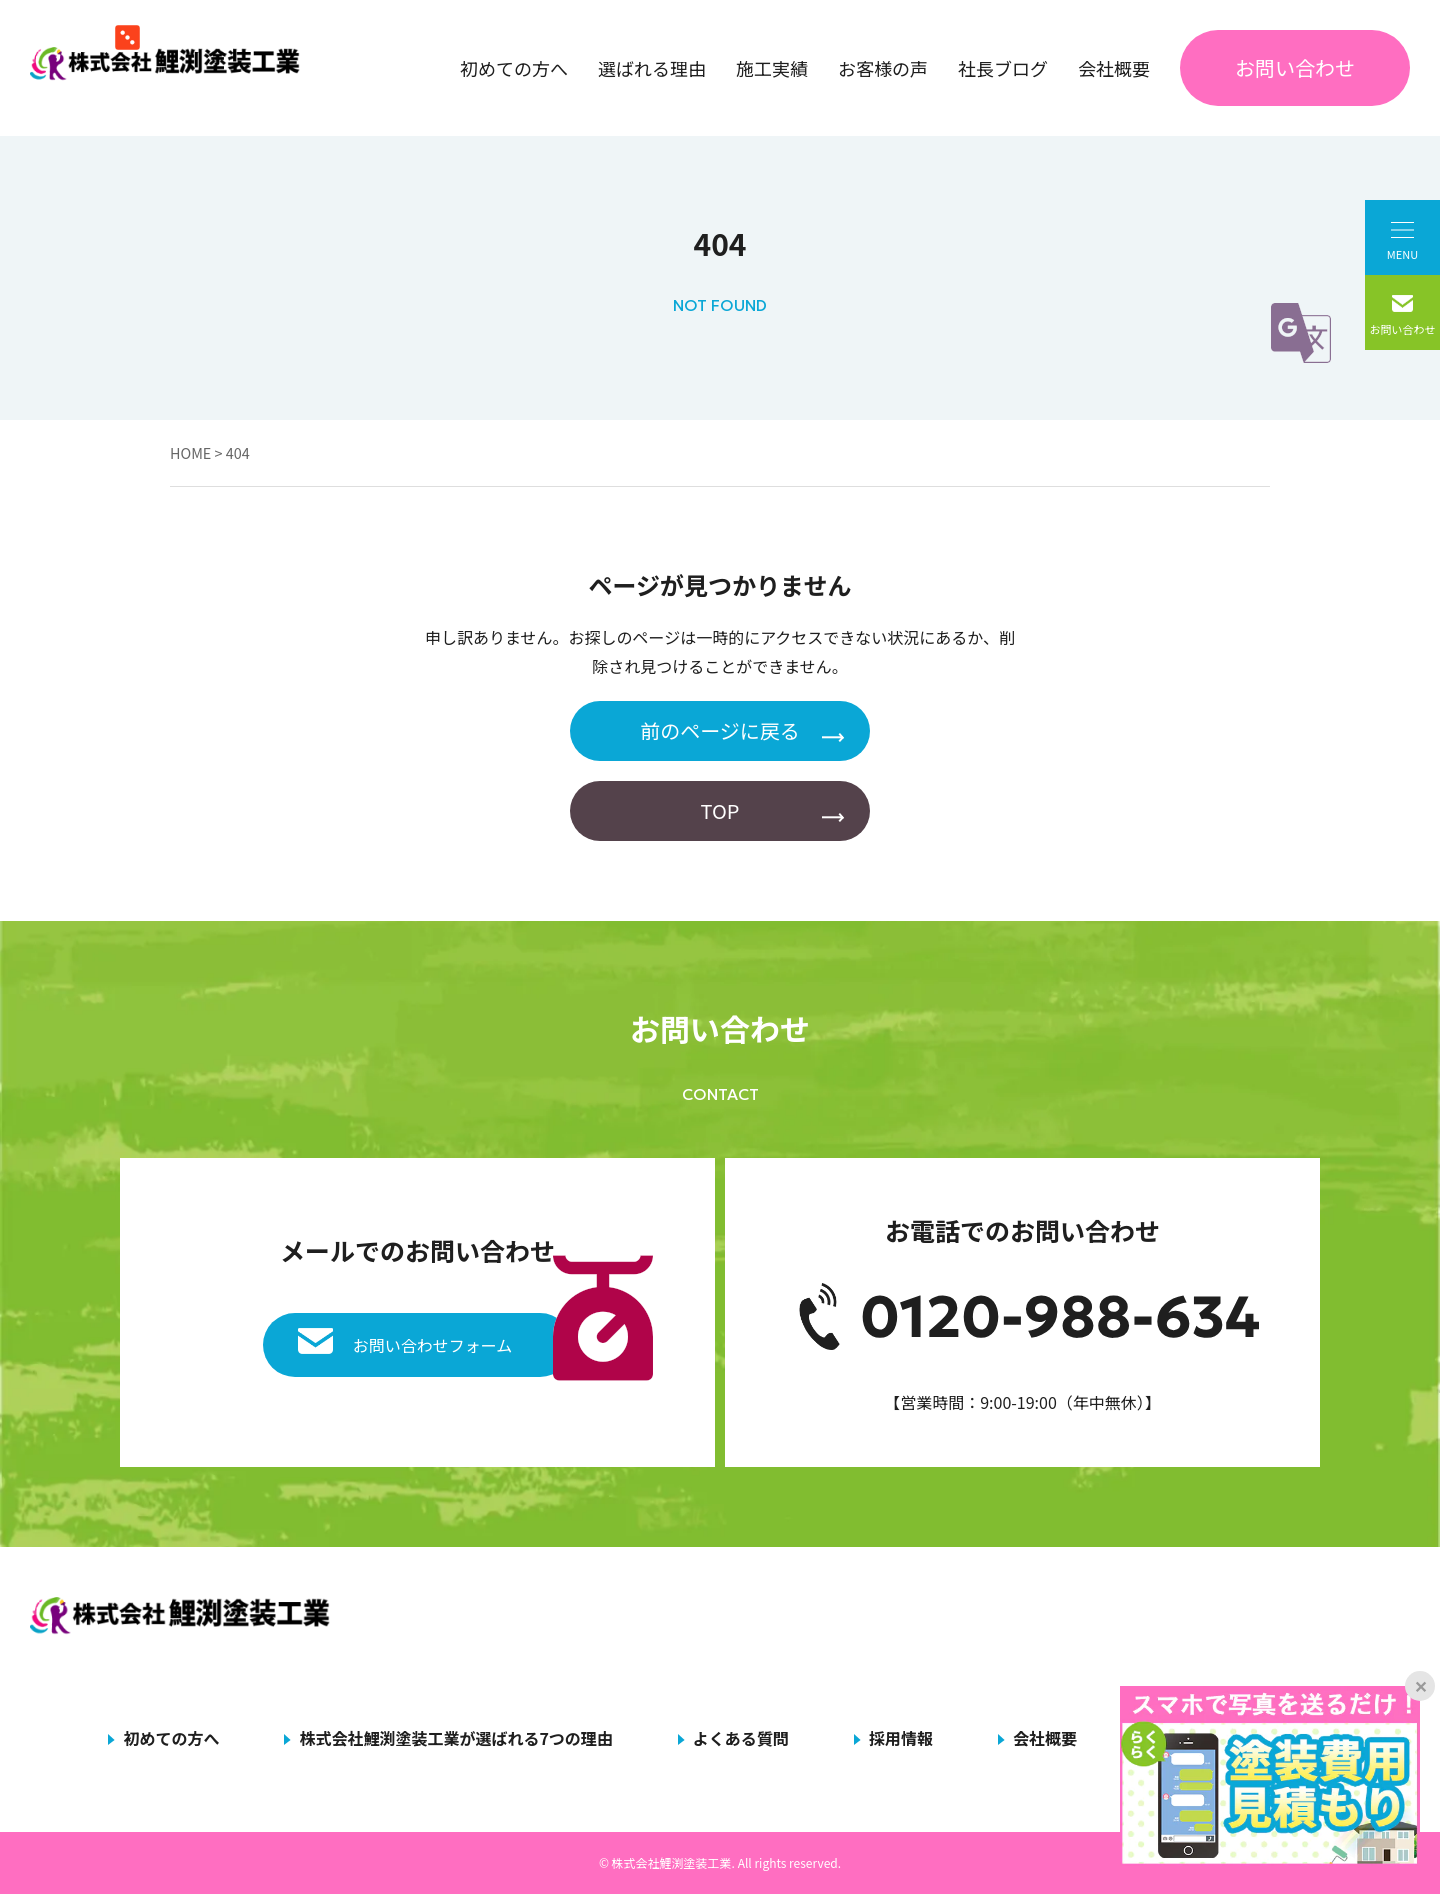  Describe the element at coordinates (127, 37) in the screenshot. I see `roll dice or generate random result` at that location.